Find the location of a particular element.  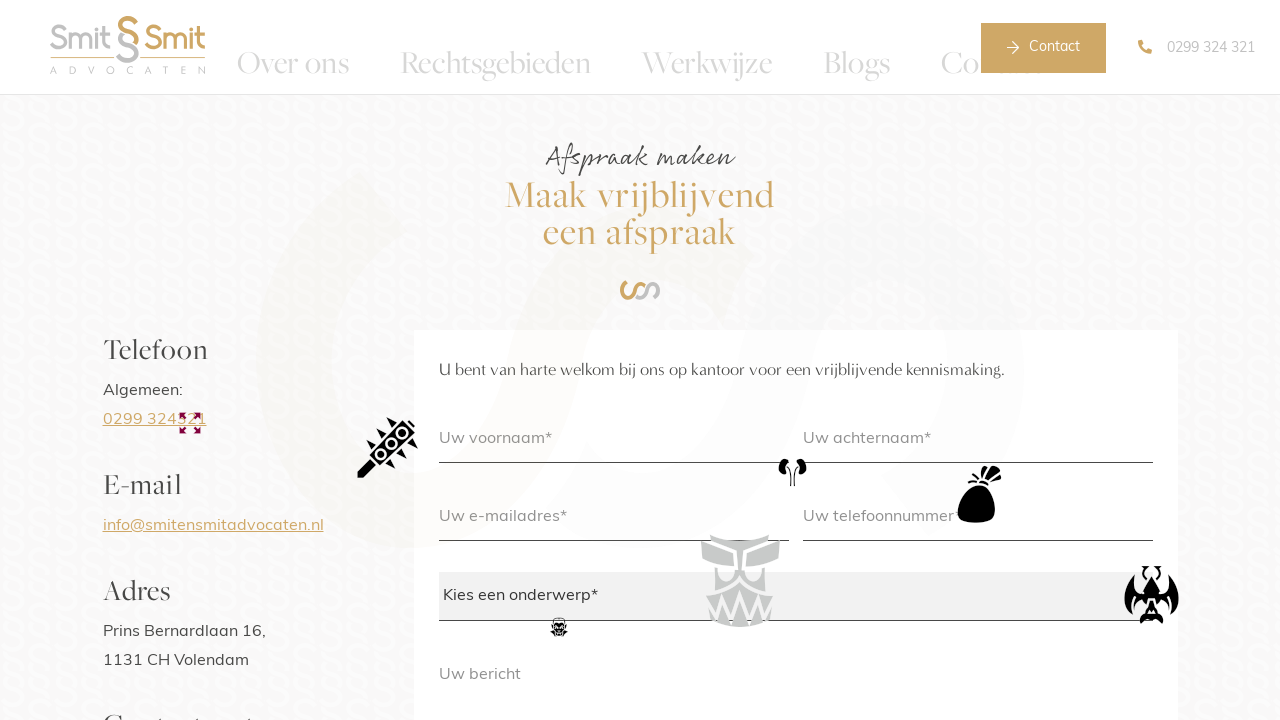

select melee weapon in game inventory is located at coordinates (387, 447).